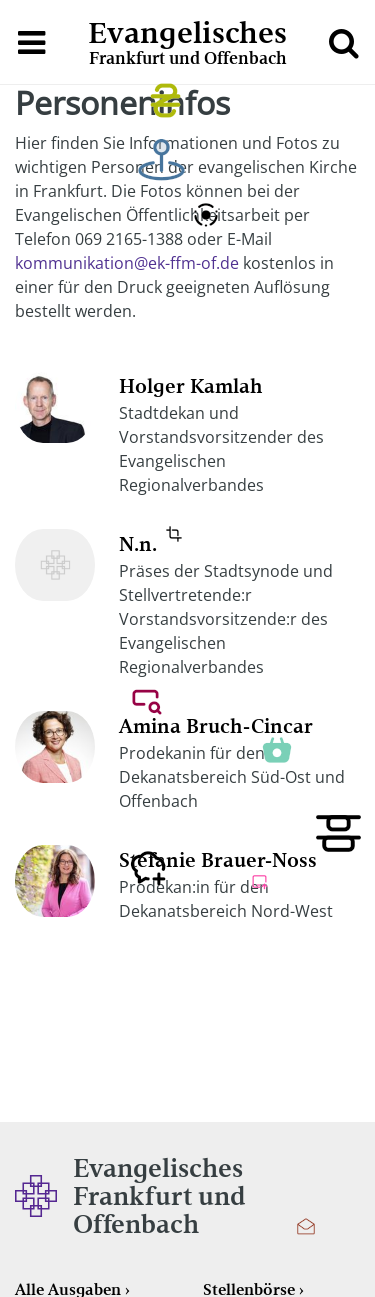 The height and width of the screenshot is (1297, 375). I want to click on crop an image or photo, so click(174, 534).